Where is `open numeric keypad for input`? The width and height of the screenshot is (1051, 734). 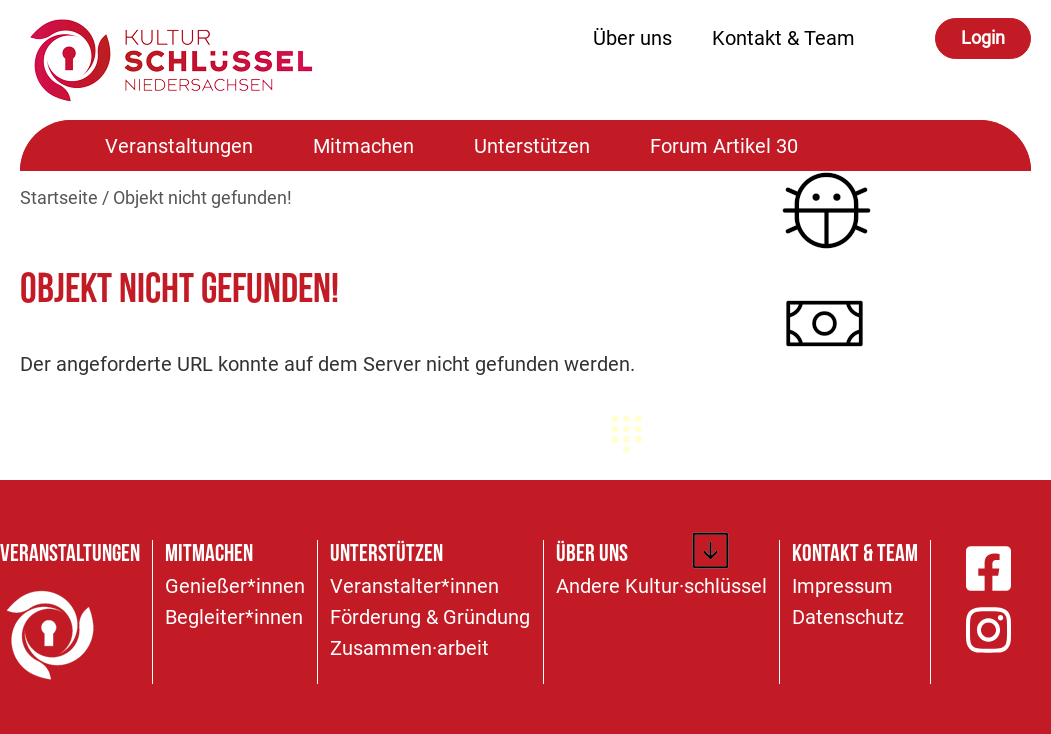 open numeric keypad for input is located at coordinates (626, 433).